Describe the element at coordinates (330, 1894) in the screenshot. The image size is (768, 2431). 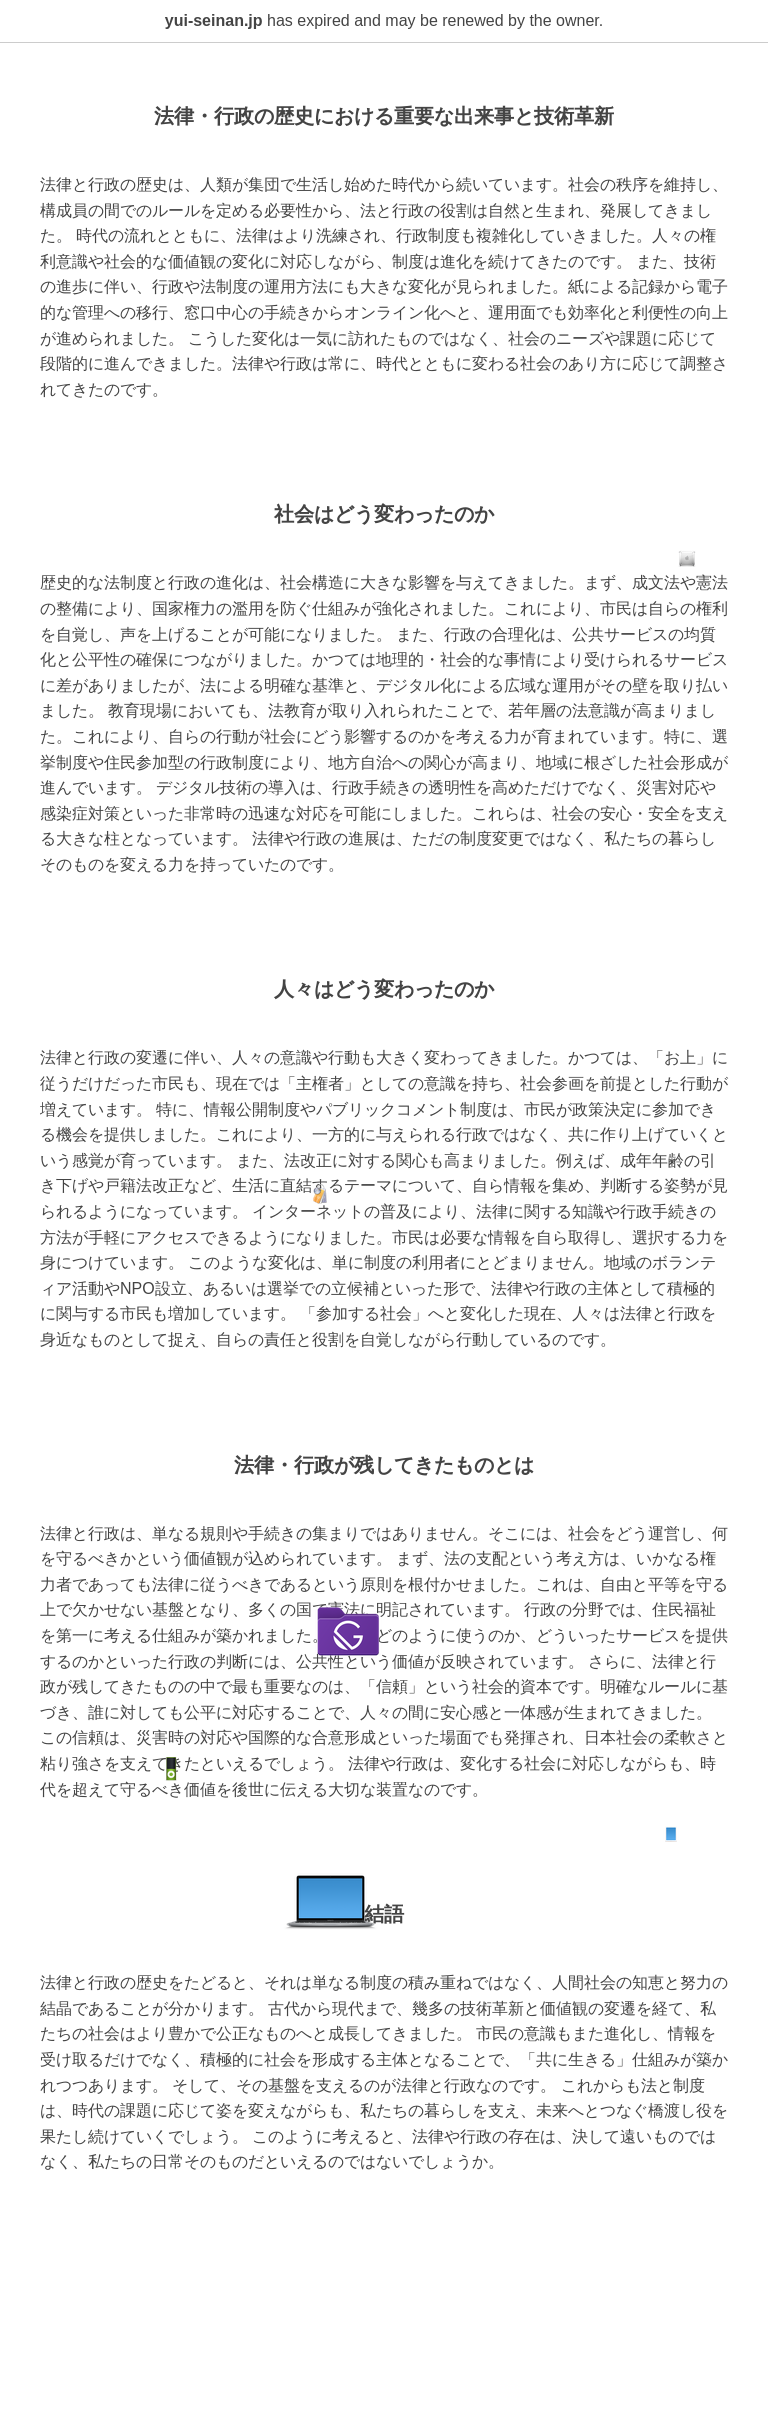
I see `macbook pro device identifier in system settings` at that location.